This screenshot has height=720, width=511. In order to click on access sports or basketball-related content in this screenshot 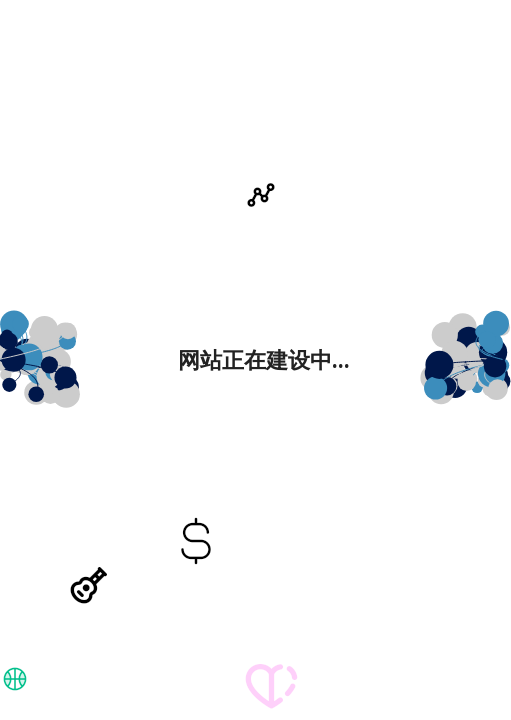, I will do `click(15, 679)`.